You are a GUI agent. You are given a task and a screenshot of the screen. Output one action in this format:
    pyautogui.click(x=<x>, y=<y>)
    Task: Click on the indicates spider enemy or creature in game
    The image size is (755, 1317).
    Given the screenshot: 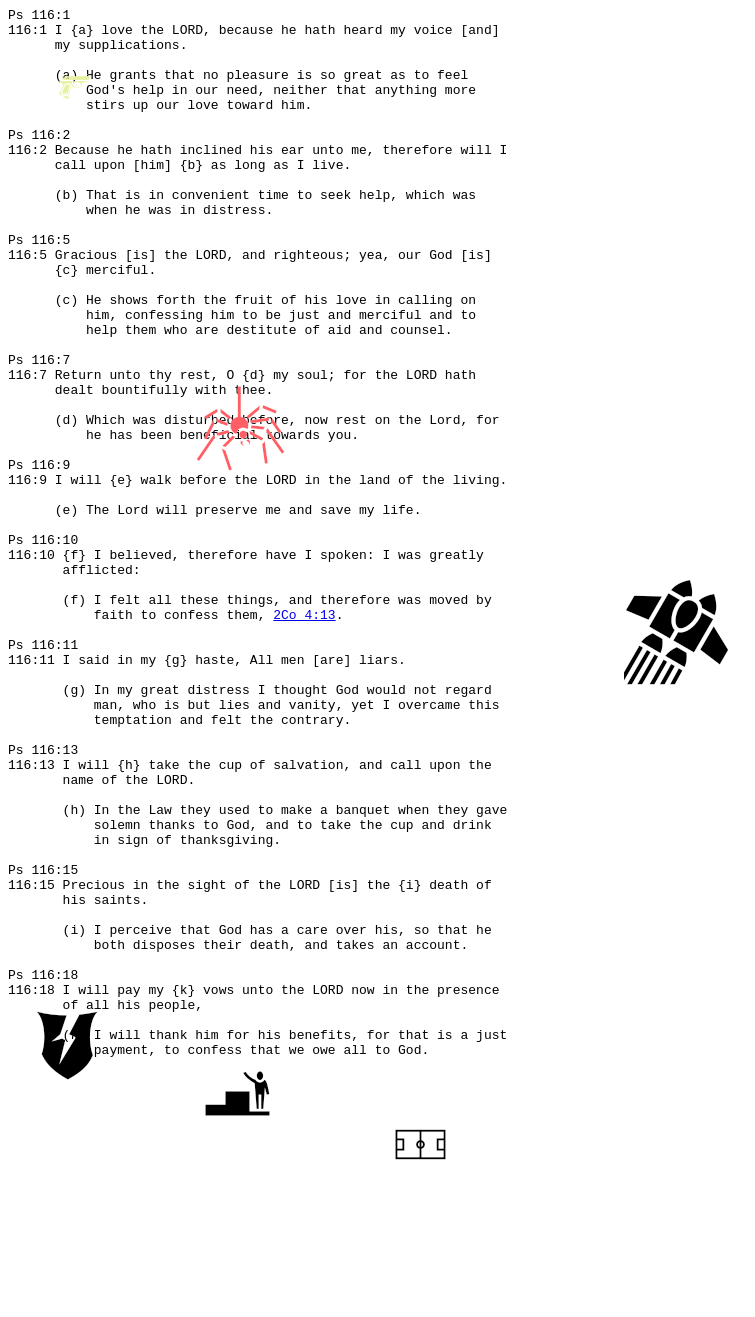 What is the action you would take?
    pyautogui.click(x=240, y=428)
    